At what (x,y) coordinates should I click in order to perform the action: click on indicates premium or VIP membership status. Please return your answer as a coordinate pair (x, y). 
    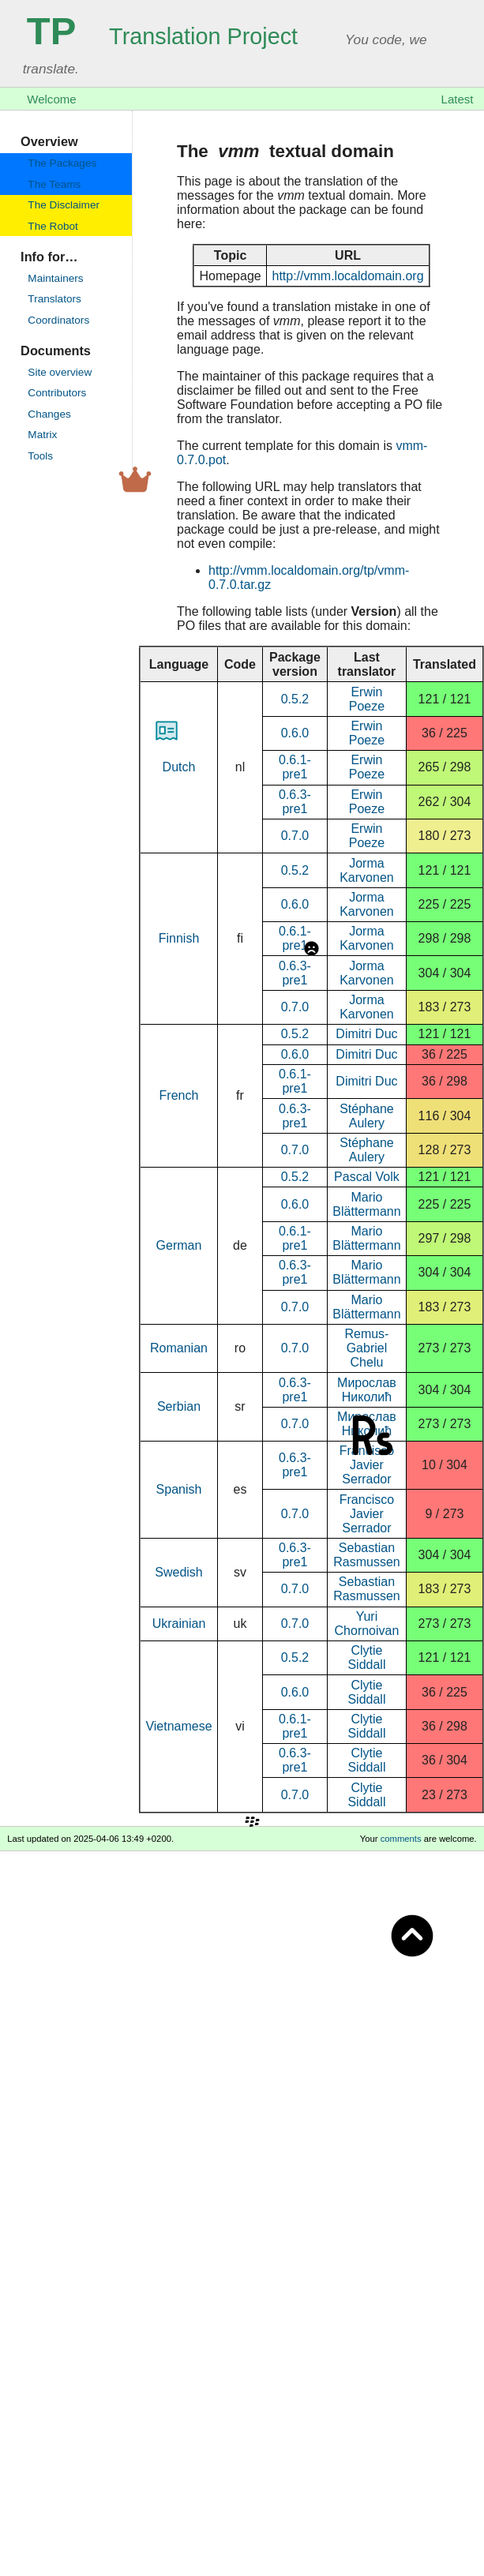
    Looking at the image, I should click on (135, 481).